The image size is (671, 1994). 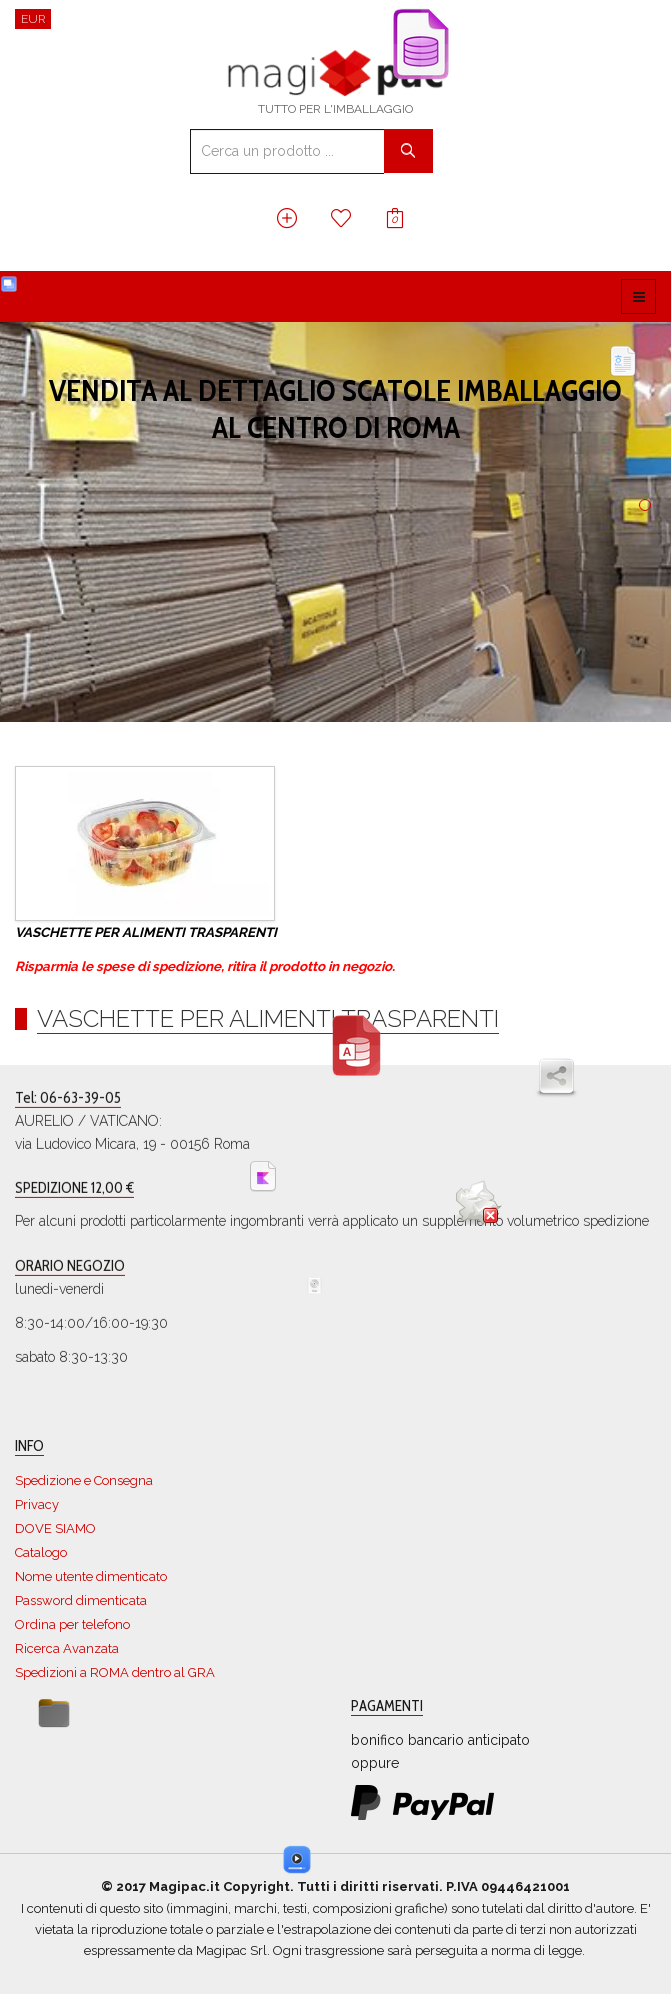 What do you see at coordinates (54, 1713) in the screenshot?
I see `open a folder to view its contents` at bounding box center [54, 1713].